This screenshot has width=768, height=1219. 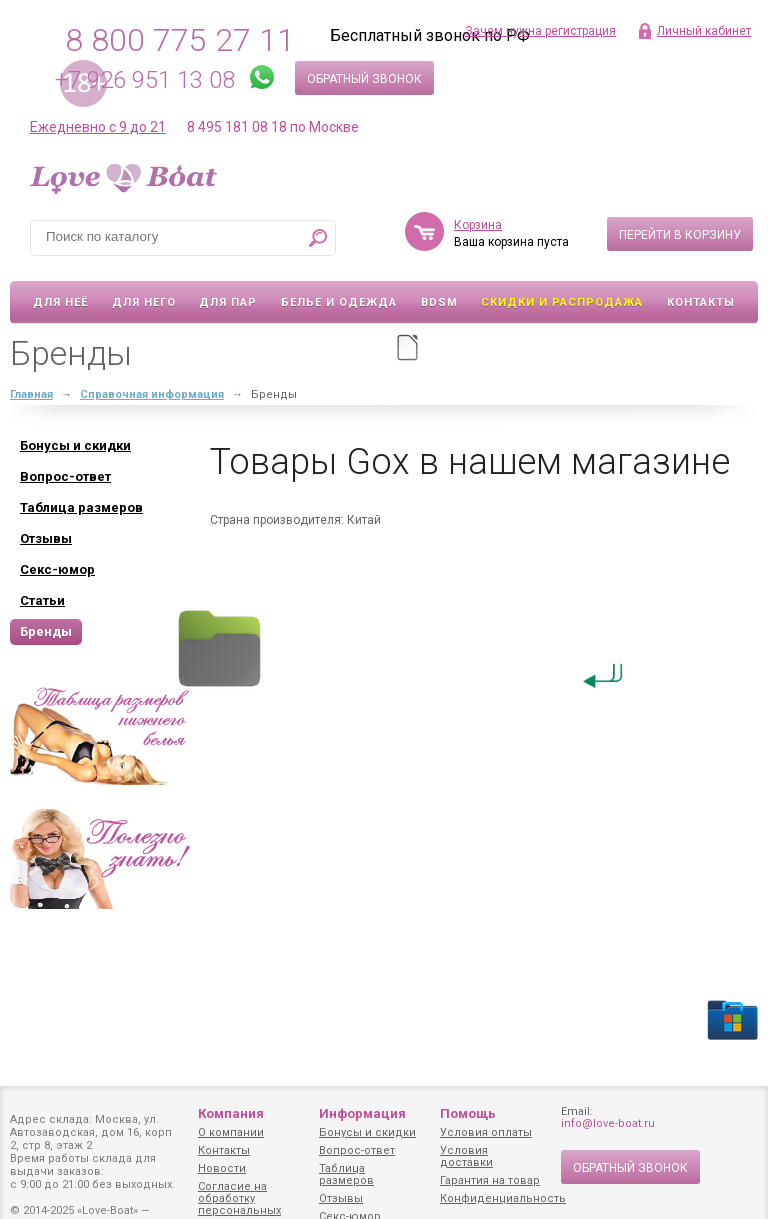 I want to click on open LibreOffice suite, so click(x=407, y=347).